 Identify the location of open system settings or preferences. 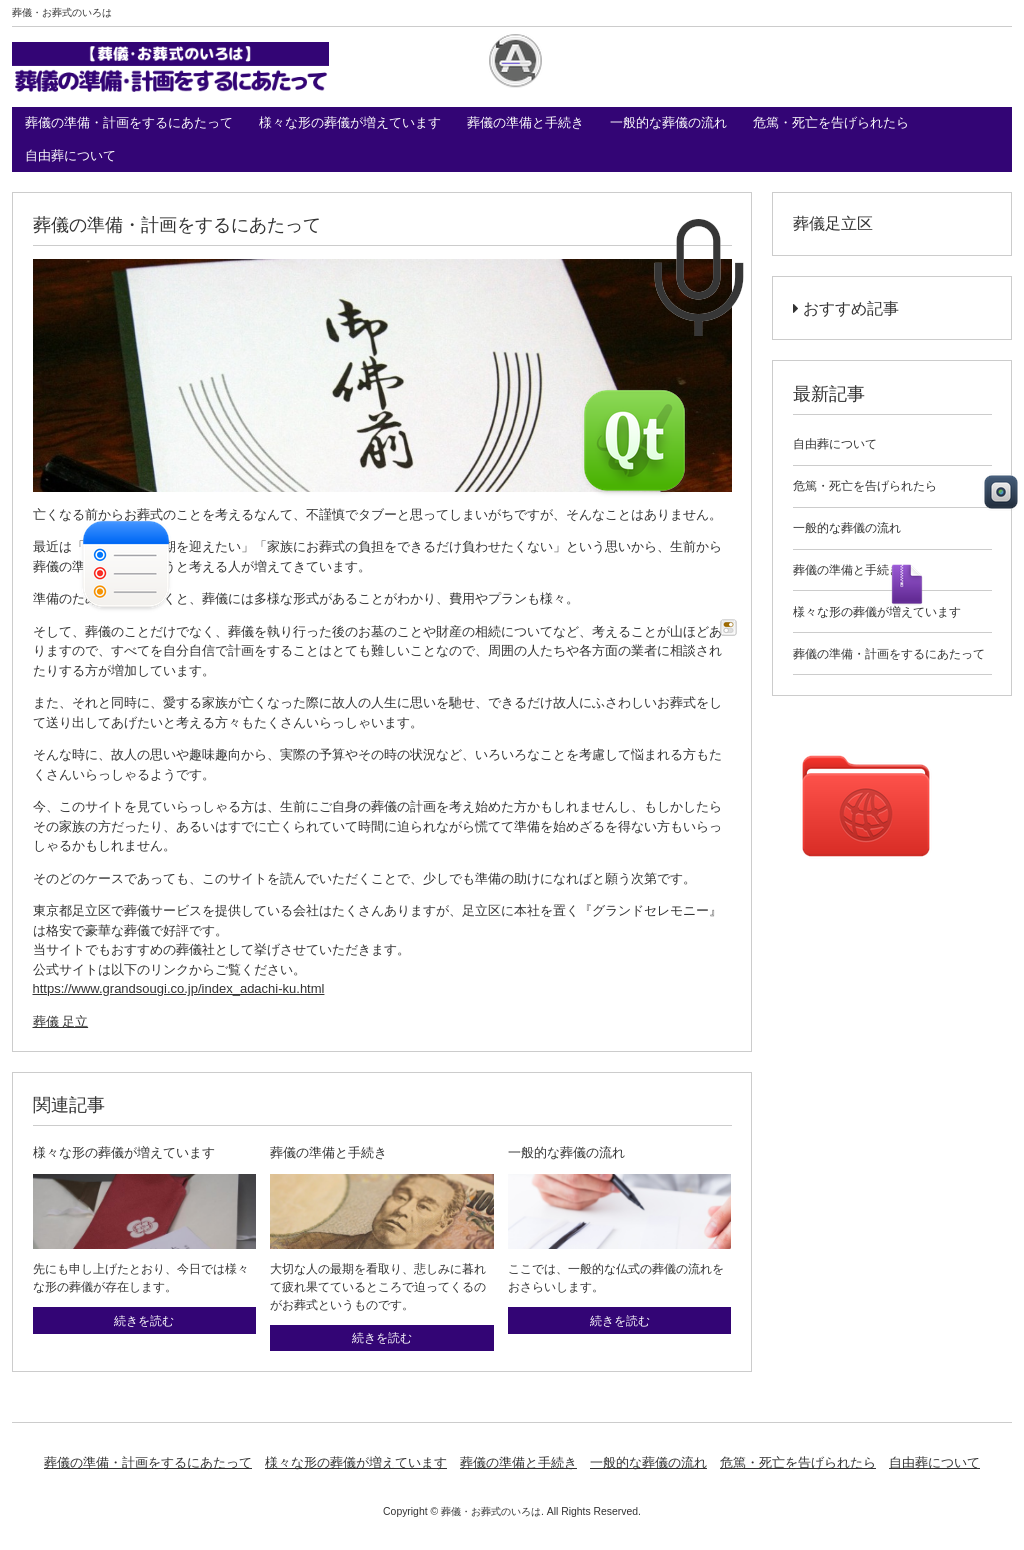
(728, 627).